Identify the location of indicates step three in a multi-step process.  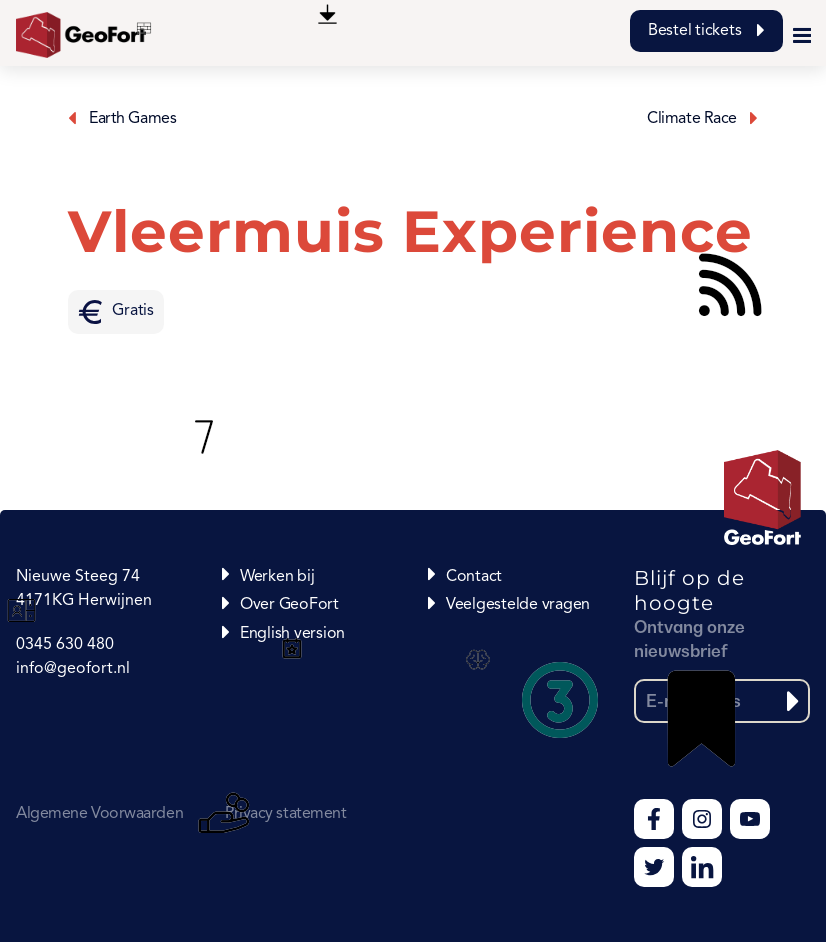
(560, 700).